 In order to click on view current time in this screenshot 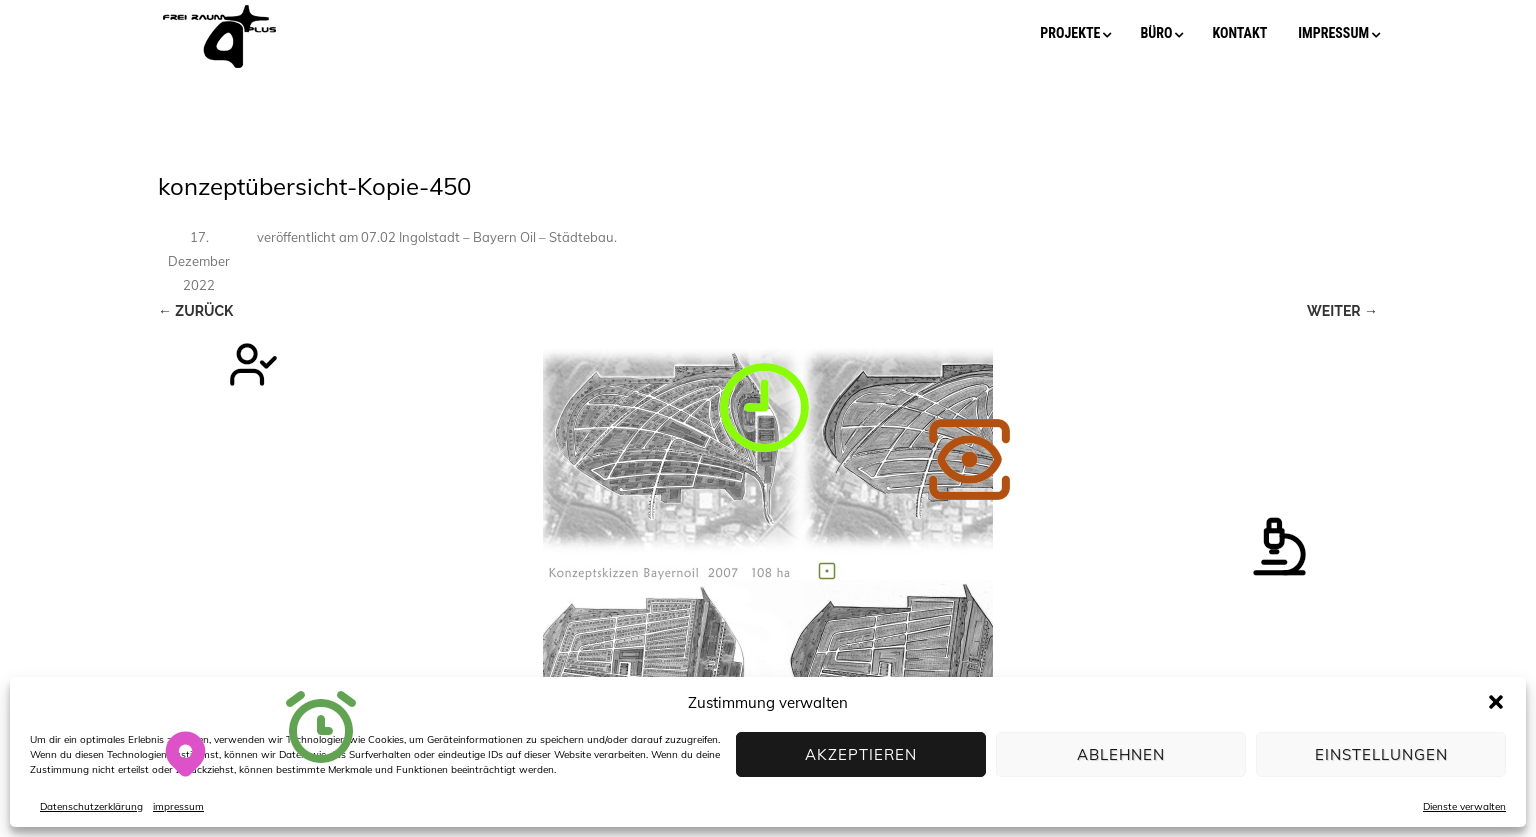, I will do `click(764, 407)`.